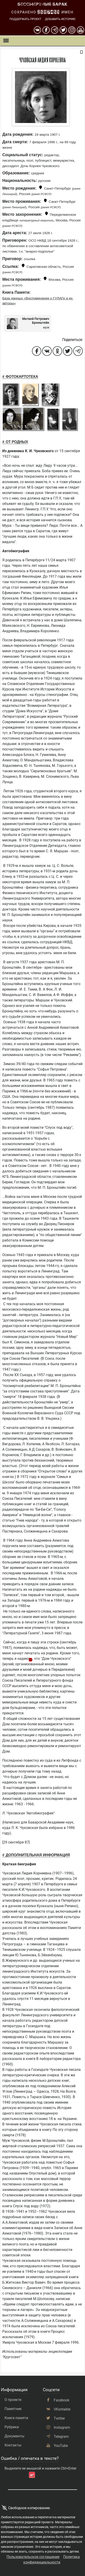  What do you see at coordinates (32, 2475) in the screenshot?
I see `open system configuration settings` at bounding box center [32, 2475].